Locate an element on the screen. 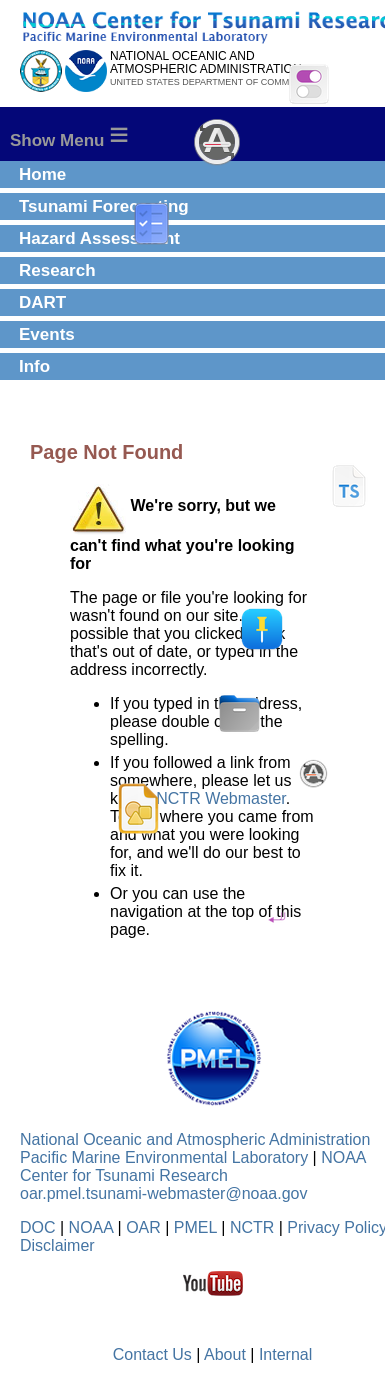  open the files app is located at coordinates (239, 713).